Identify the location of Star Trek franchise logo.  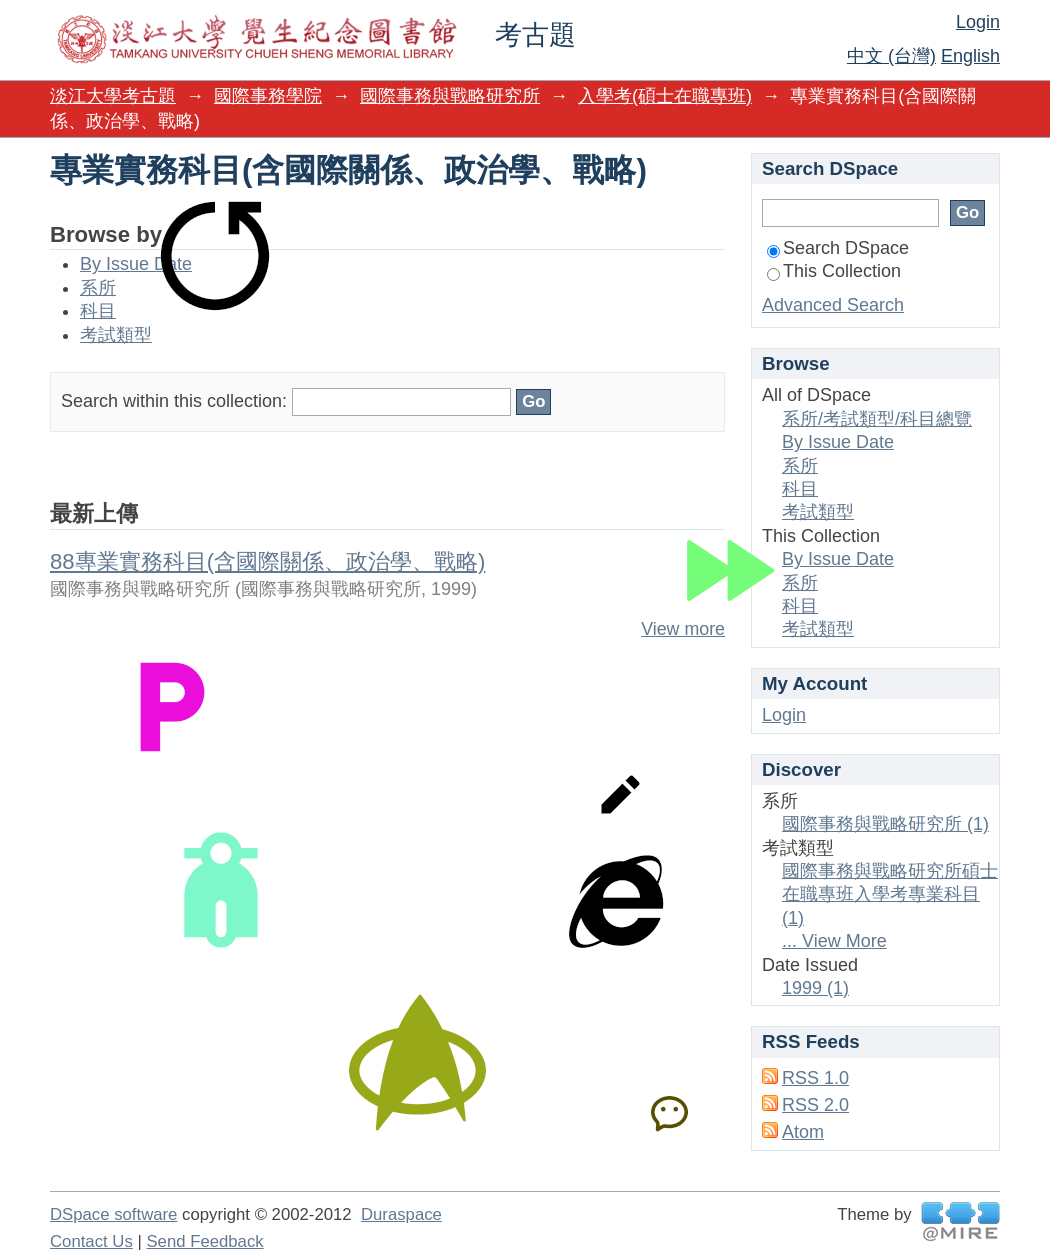
(417, 1062).